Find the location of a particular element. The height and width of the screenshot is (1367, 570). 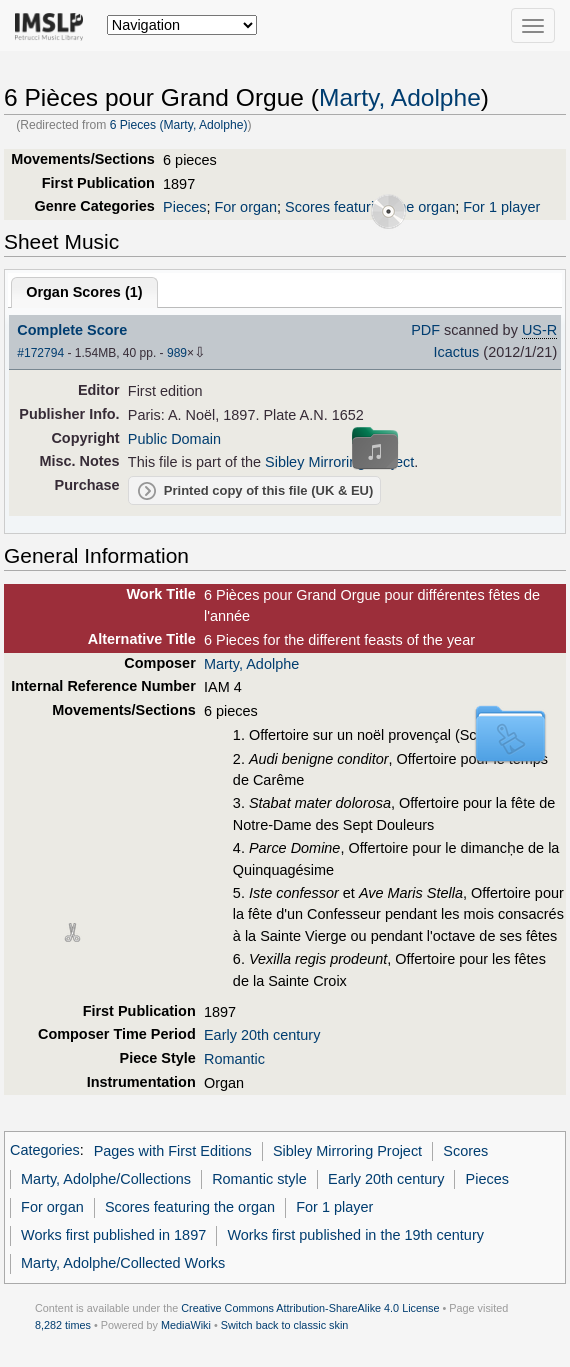

cut selected content to clipboard is located at coordinates (72, 932).